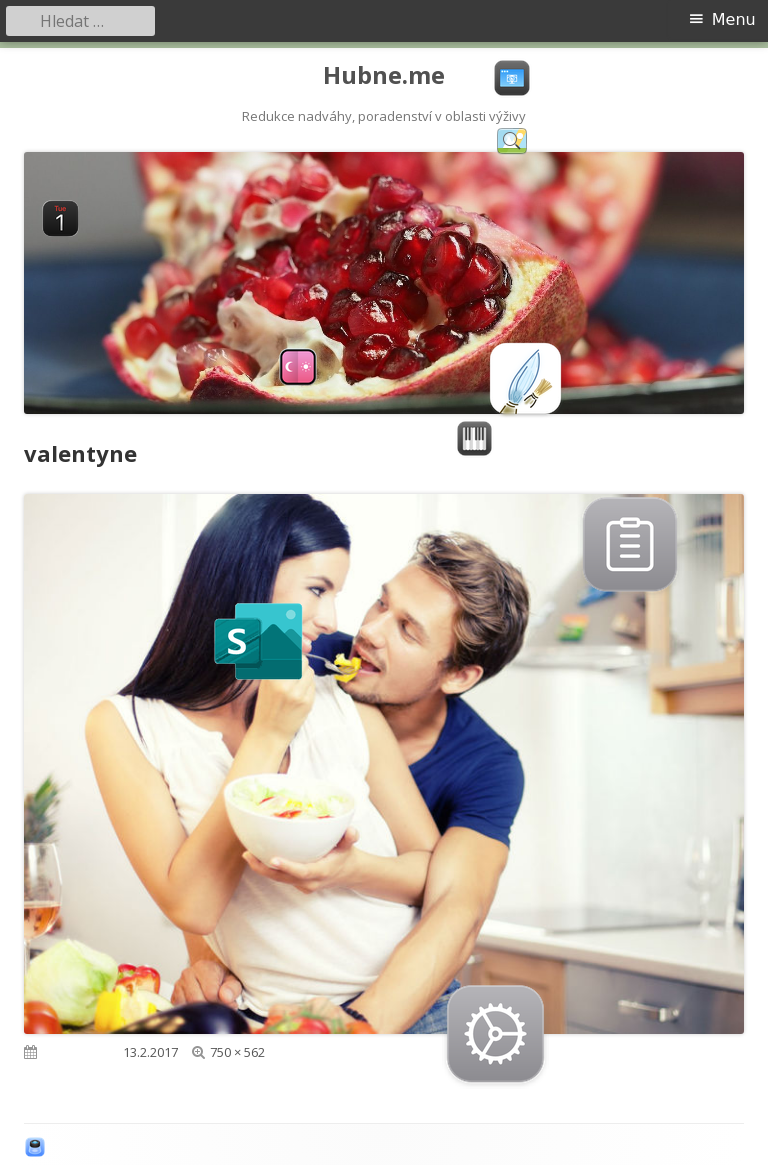 The width and height of the screenshot is (768, 1165). What do you see at coordinates (474, 438) in the screenshot?
I see `open virtual midi piano keyboard app` at bounding box center [474, 438].